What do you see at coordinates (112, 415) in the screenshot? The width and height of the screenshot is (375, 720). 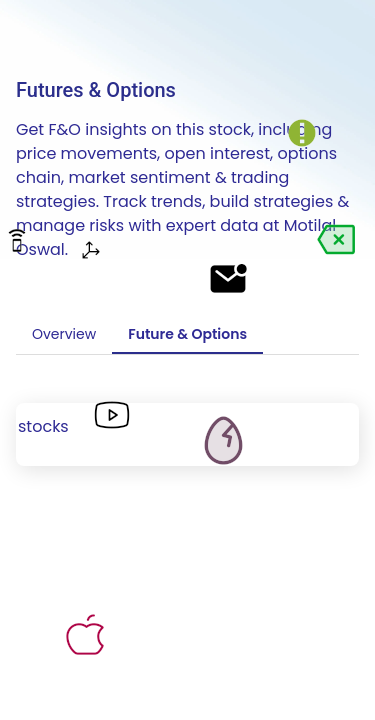 I see `open YouTube app` at bounding box center [112, 415].